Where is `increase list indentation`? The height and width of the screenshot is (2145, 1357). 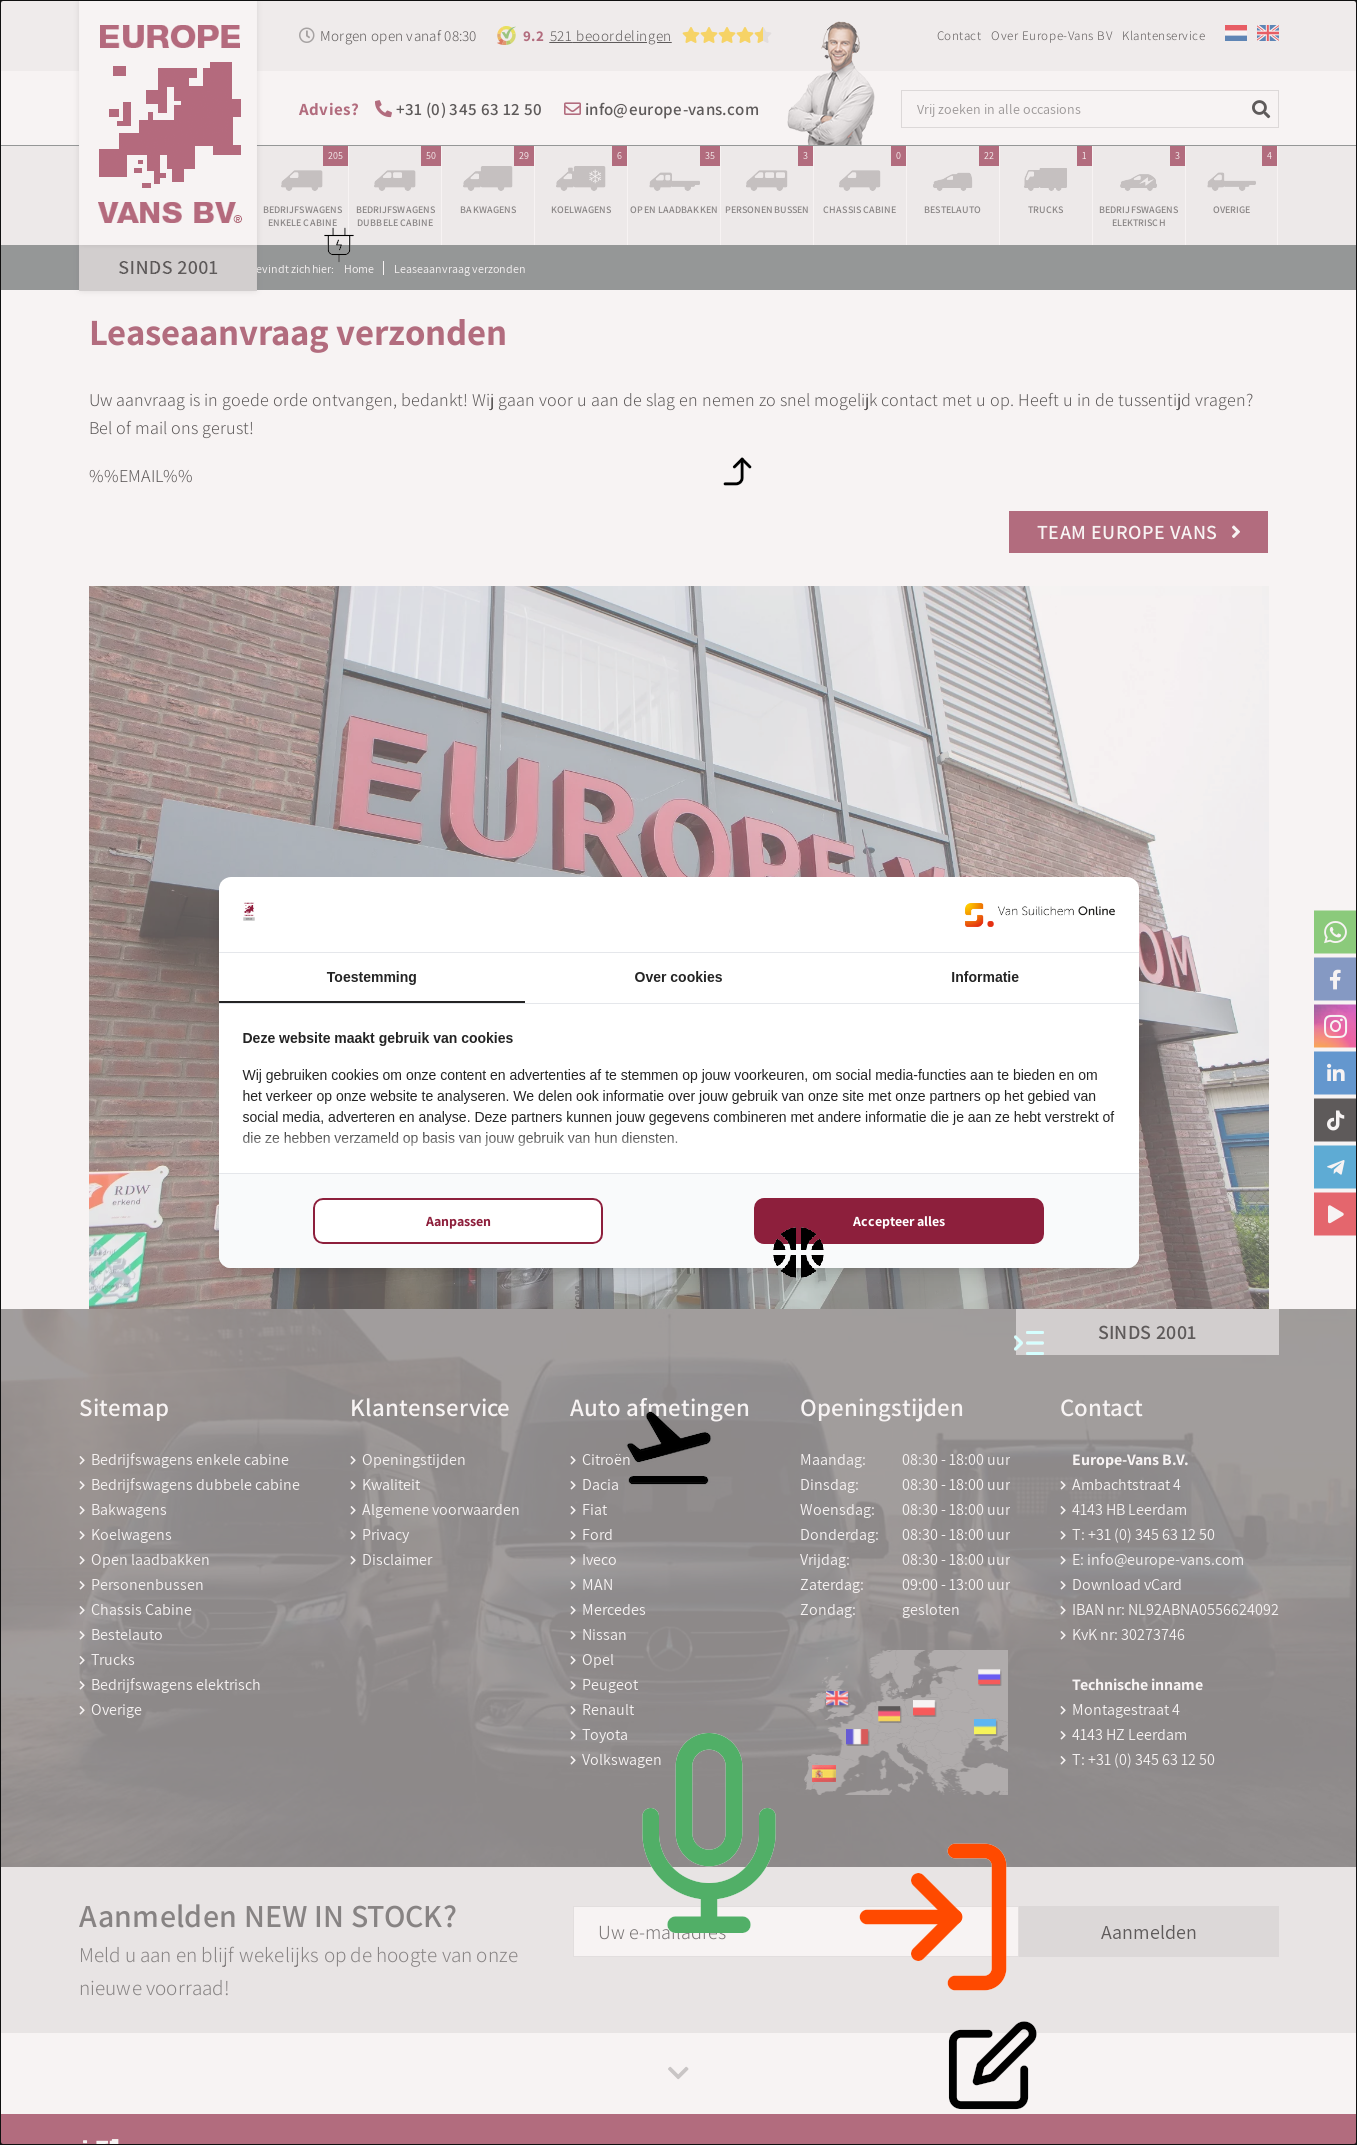 increase list indentation is located at coordinates (1029, 1343).